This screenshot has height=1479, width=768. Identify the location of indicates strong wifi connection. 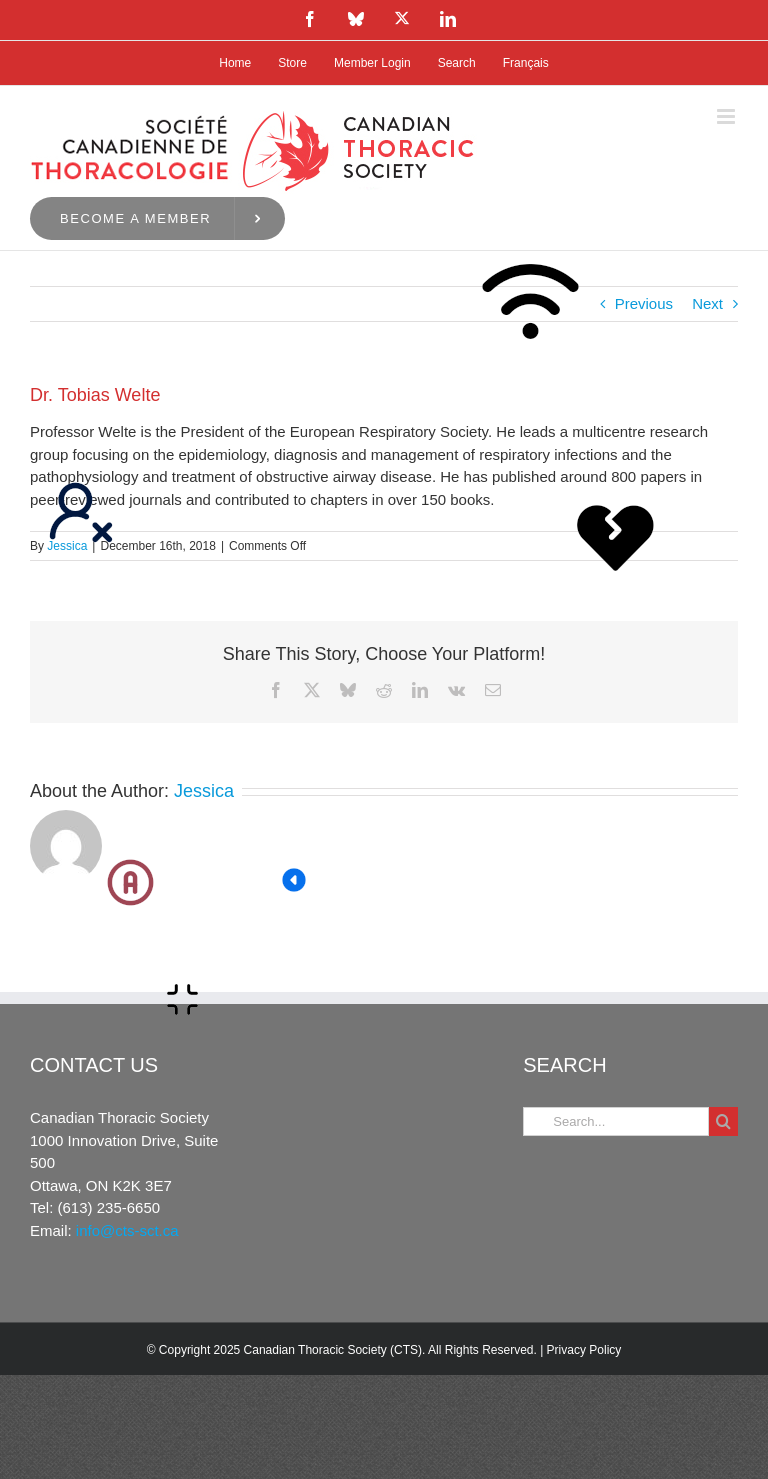
(530, 301).